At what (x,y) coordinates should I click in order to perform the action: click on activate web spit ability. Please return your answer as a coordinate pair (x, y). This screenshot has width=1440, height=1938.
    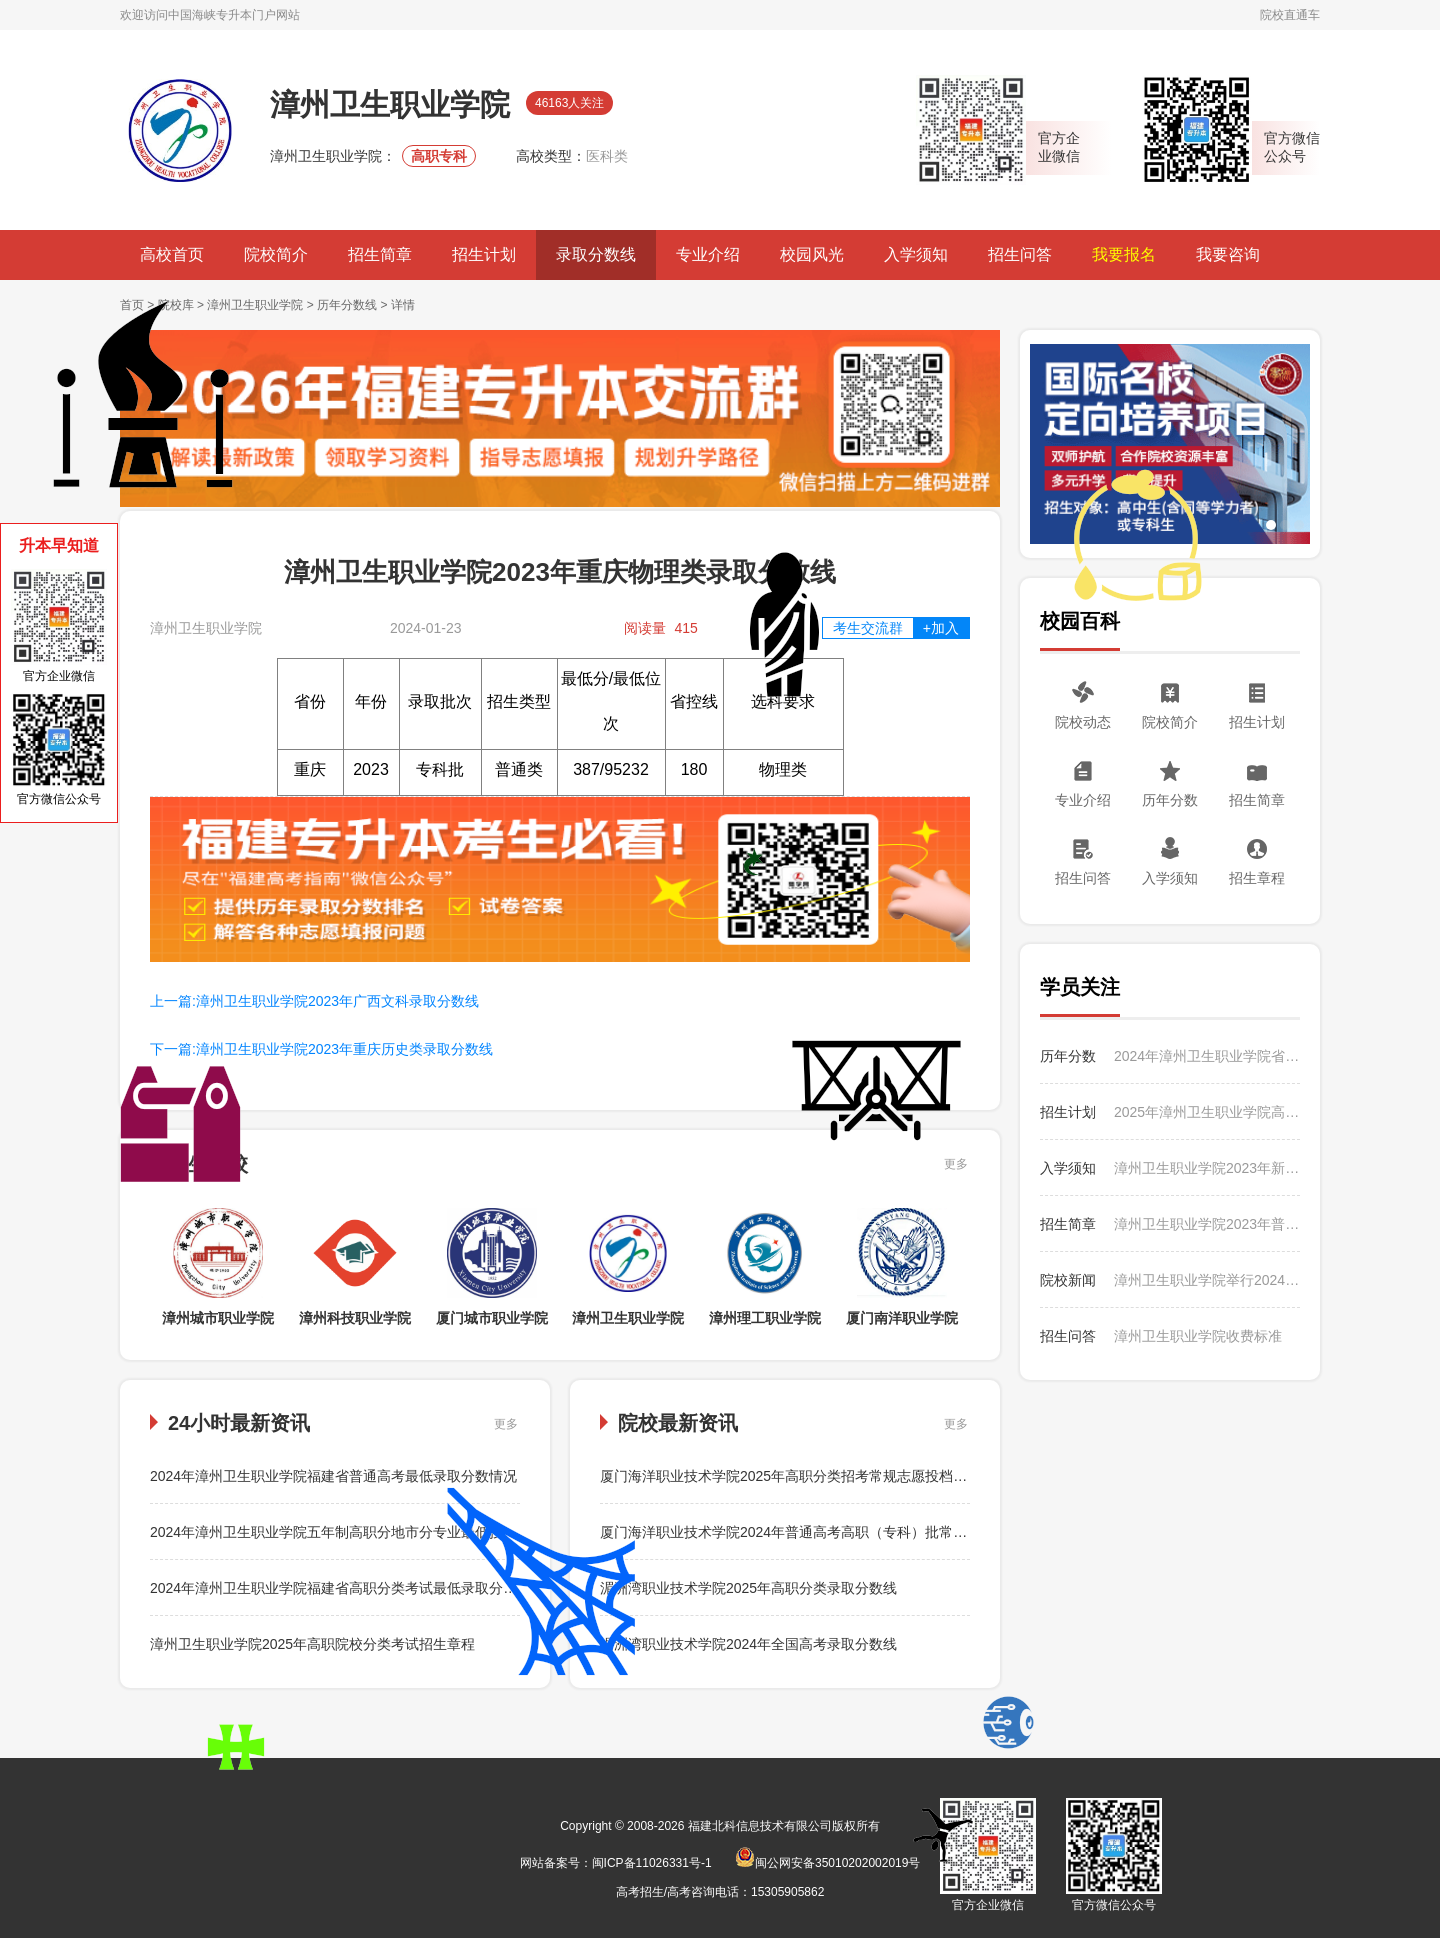
    Looking at the image, I should click on (540, 1582).